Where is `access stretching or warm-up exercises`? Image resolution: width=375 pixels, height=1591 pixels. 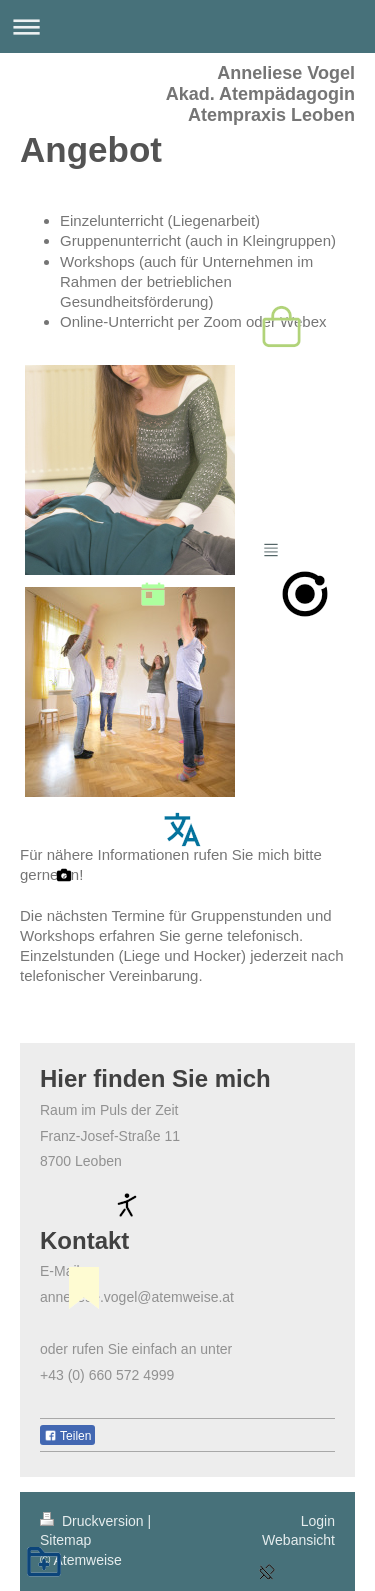
access stretching or warm-up exercises is located at coordinates (127, 1205).